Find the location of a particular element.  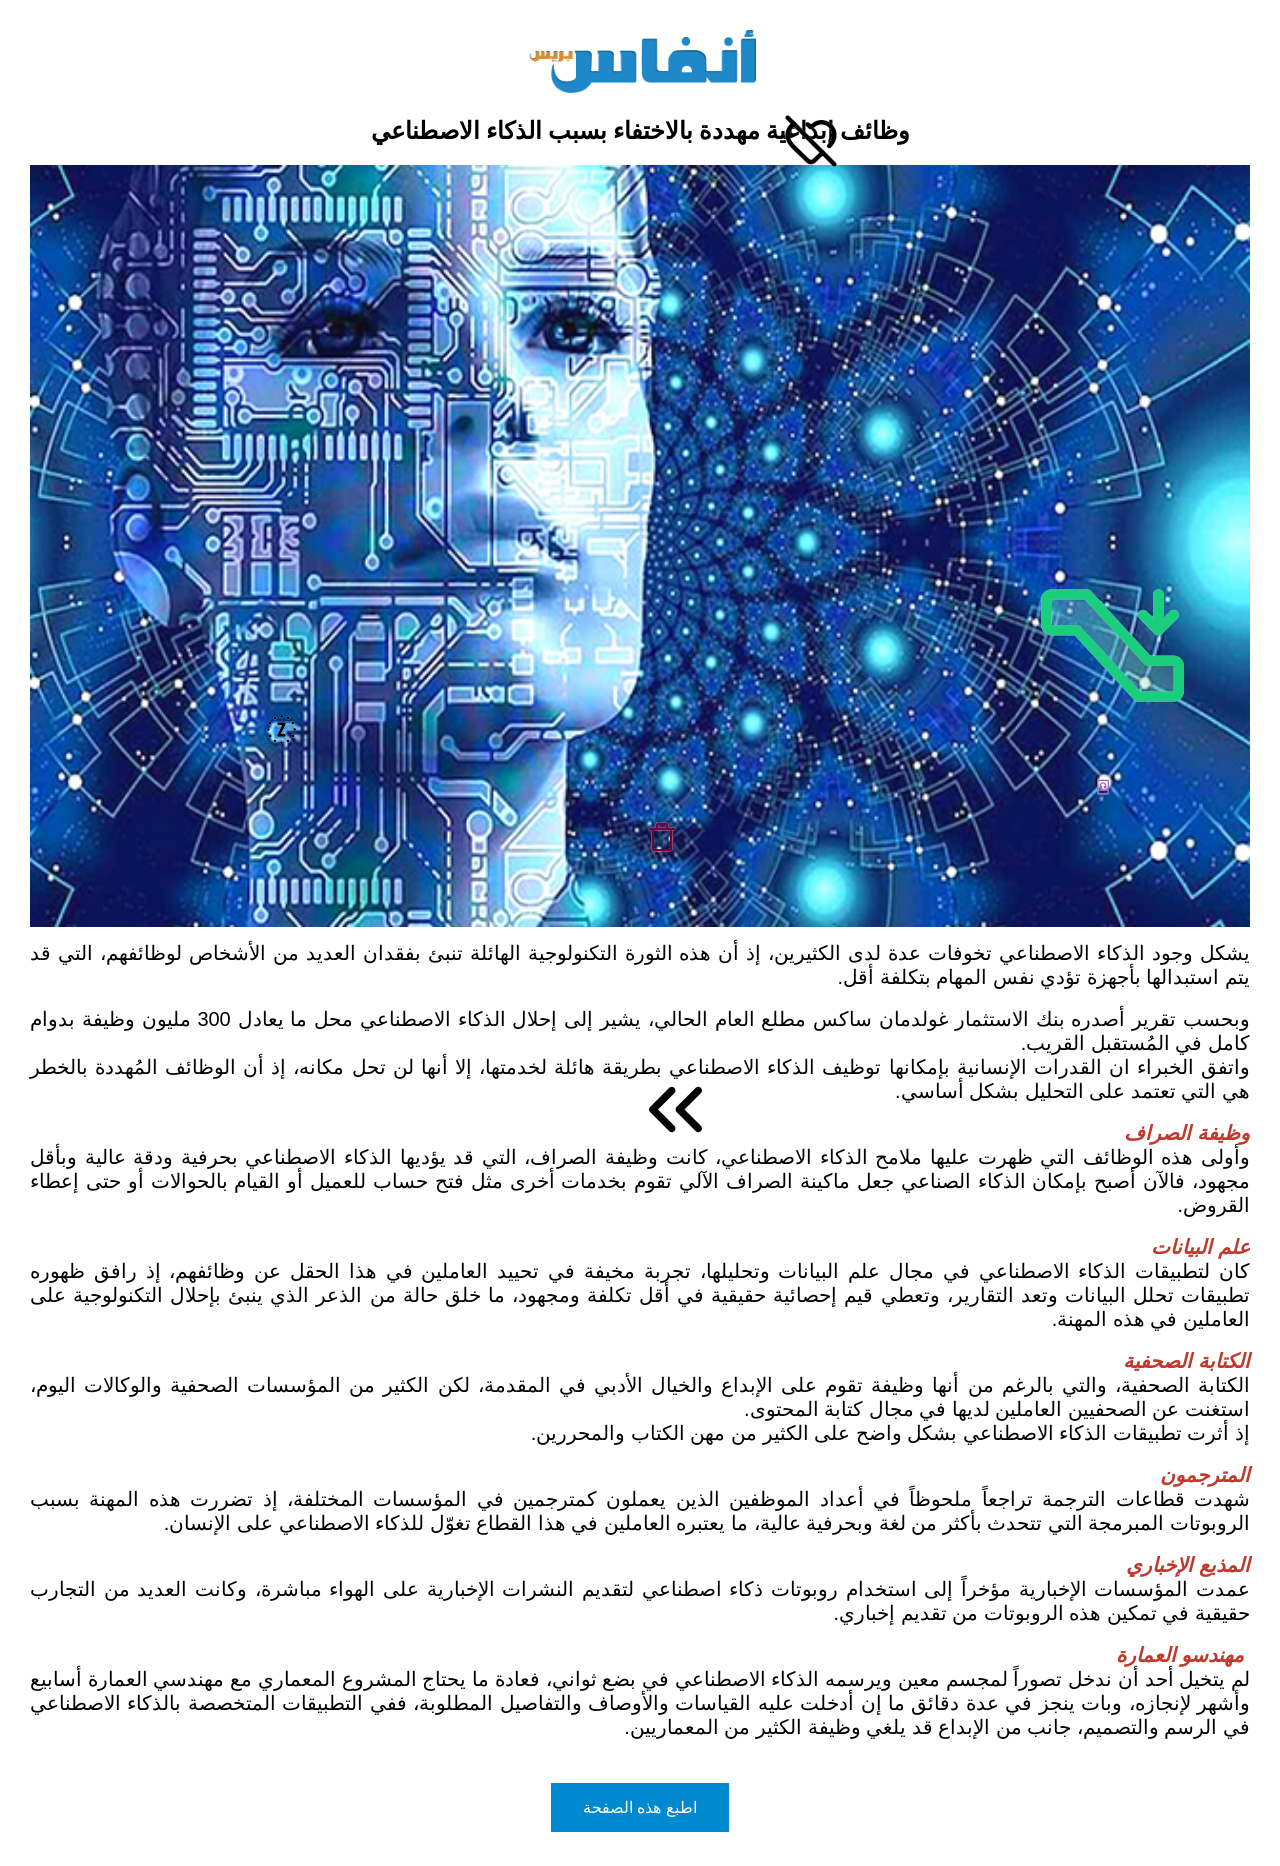

remove from favorites is located at coordinates (811, 141).